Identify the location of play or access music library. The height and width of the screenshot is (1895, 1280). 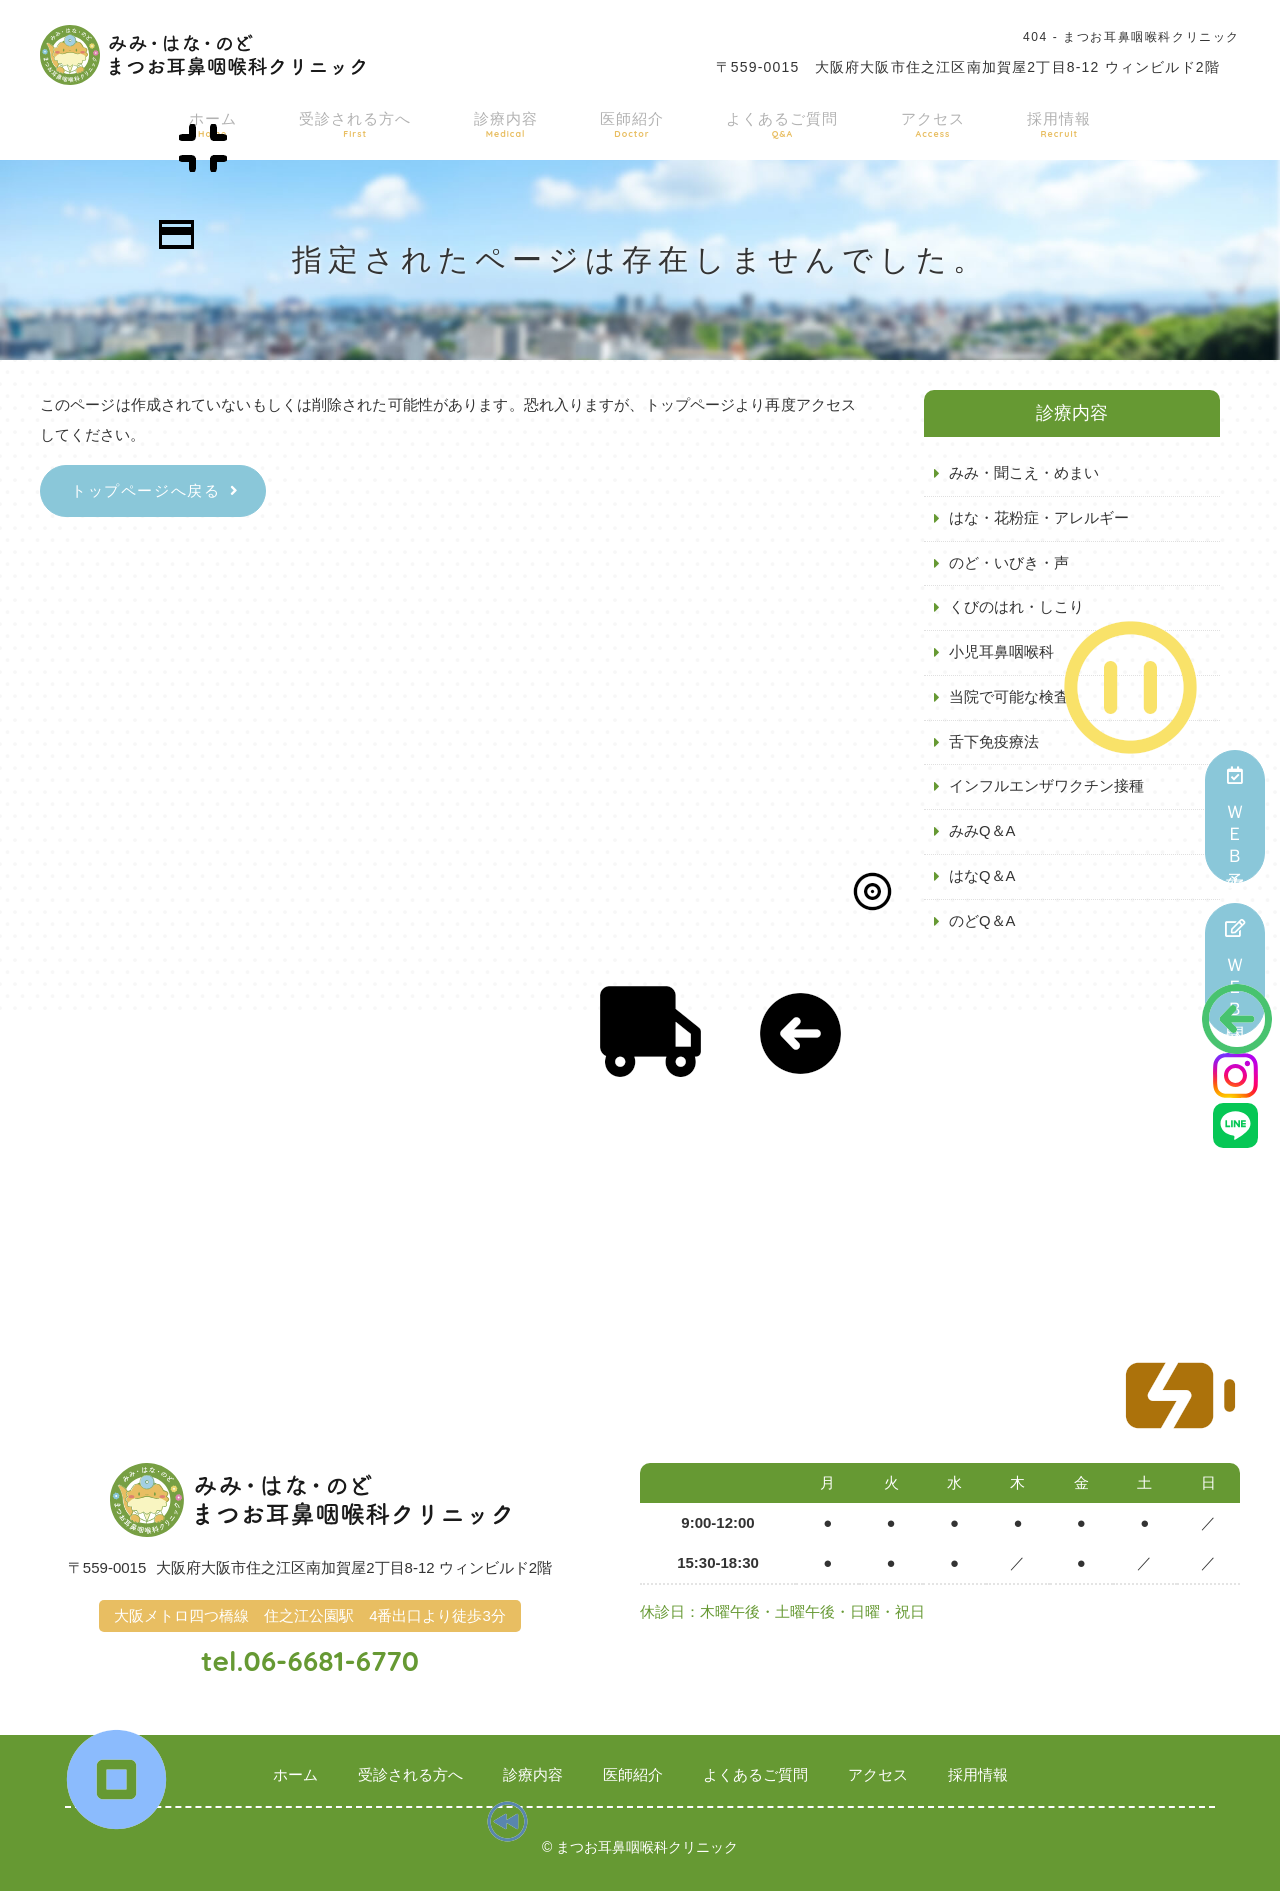
(872, 891).